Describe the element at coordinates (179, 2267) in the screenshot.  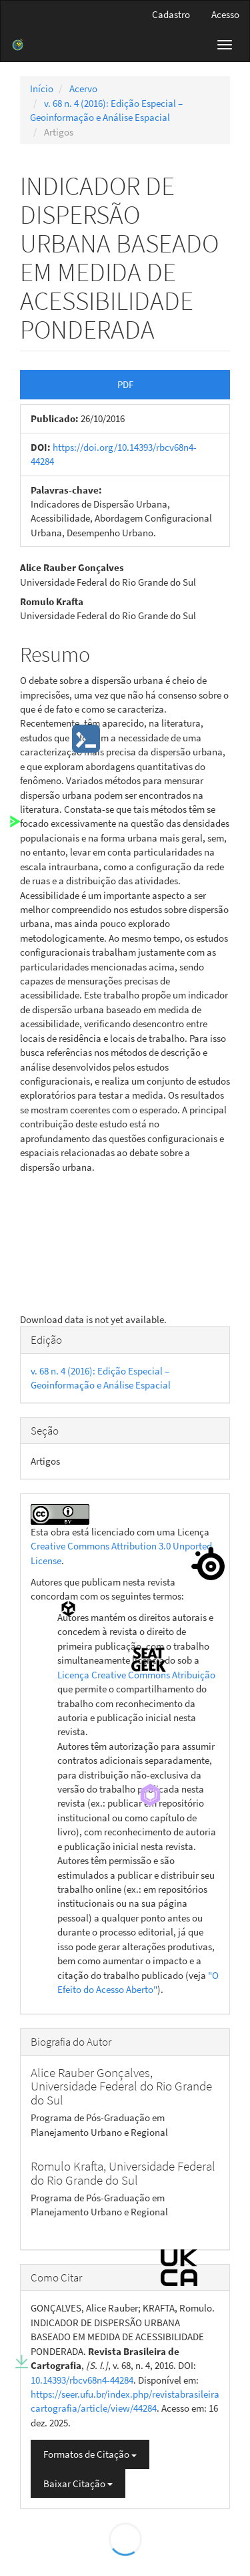
I see `UKCA (UK Conformity Assessed) certification mark` at that location.